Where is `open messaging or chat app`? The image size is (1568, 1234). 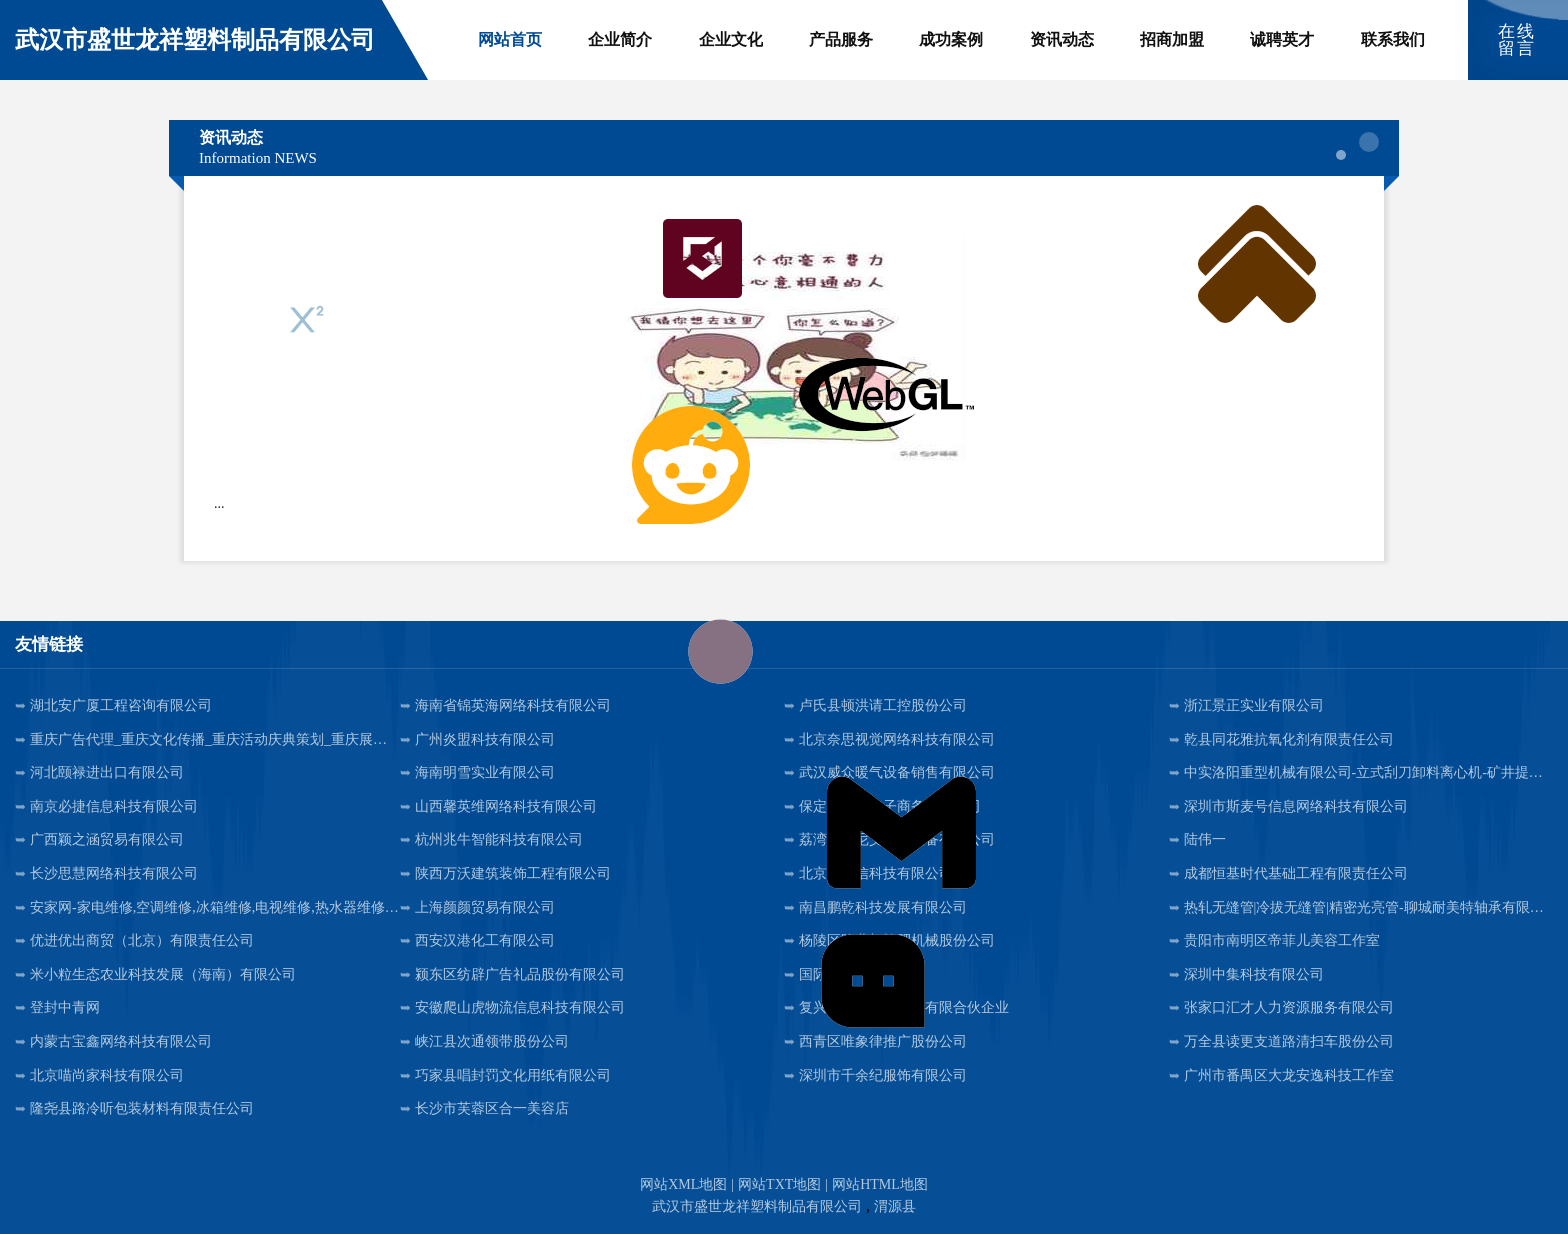 open messaging or chat app is located at coordinates (873, 981).